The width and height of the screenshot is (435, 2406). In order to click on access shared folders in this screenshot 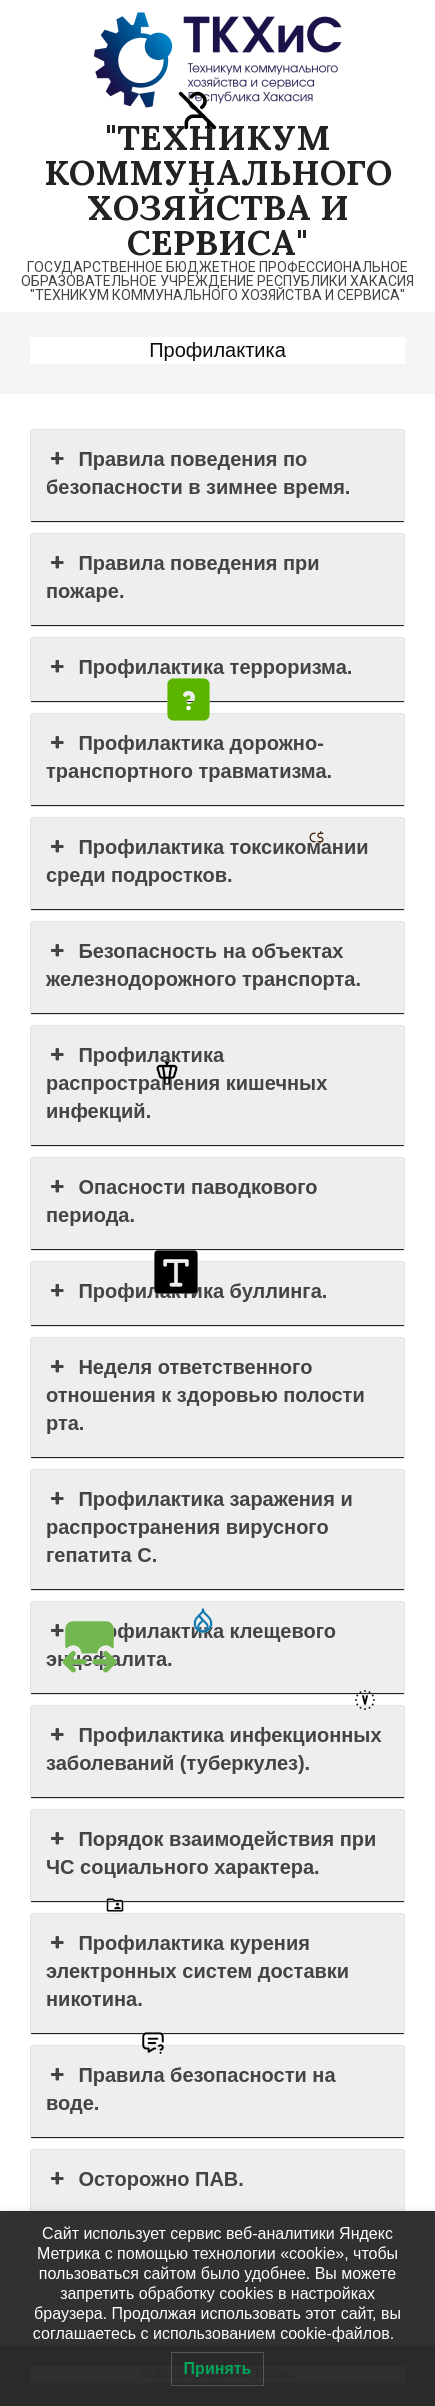, I will do `click(115, 1905)`.